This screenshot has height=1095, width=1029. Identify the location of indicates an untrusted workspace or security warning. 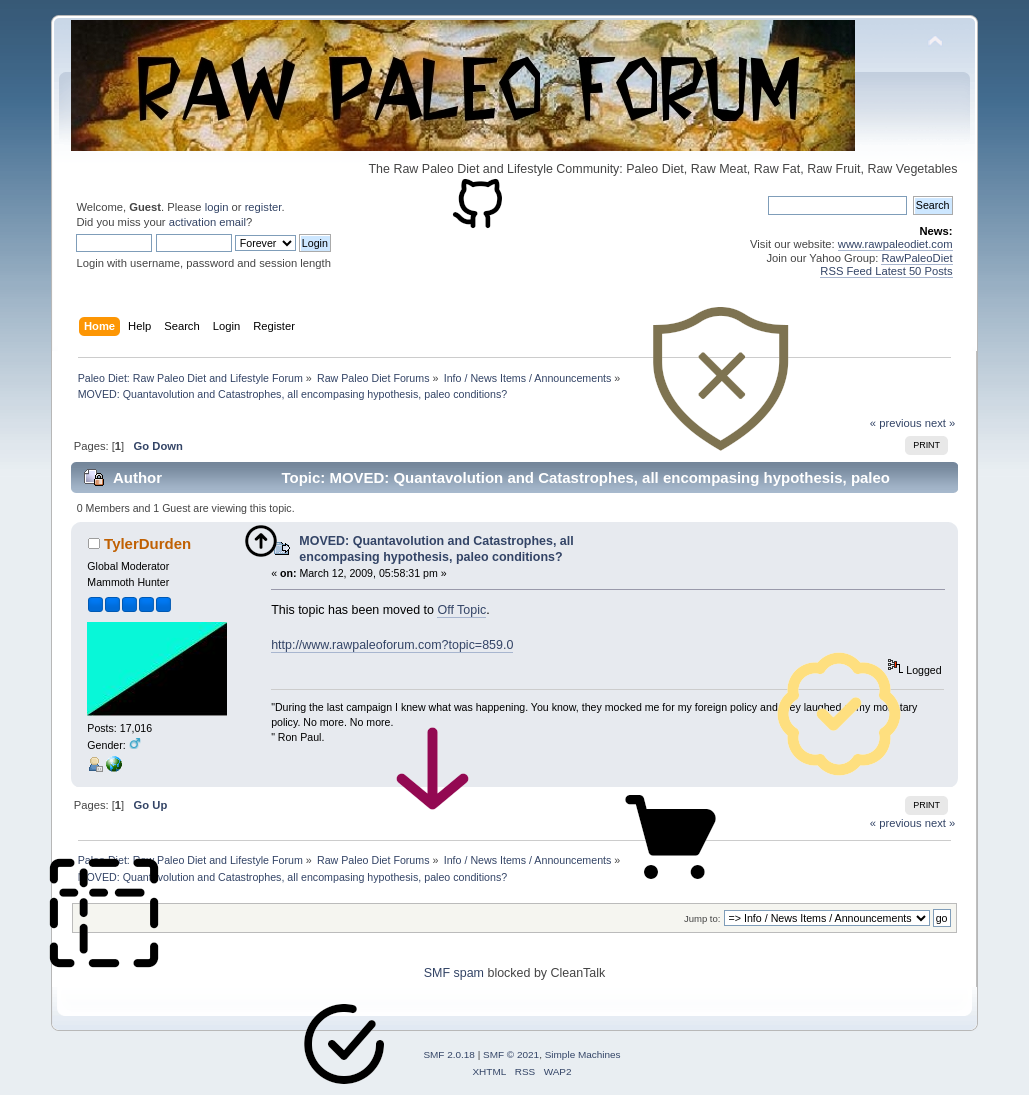
(720, 379).